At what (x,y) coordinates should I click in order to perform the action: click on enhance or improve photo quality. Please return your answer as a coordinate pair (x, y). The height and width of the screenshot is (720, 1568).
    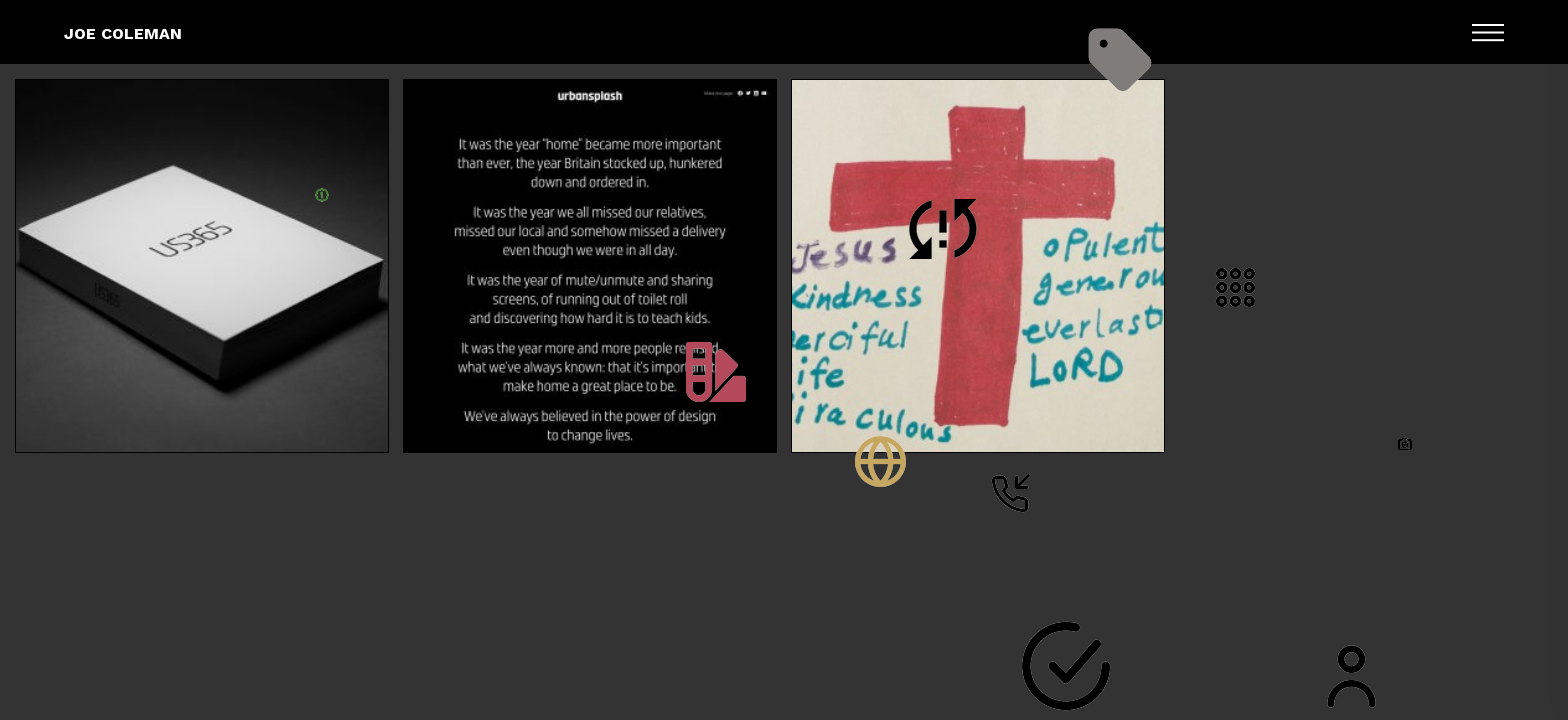
    Looking at the image, I should click on (1405, 444).